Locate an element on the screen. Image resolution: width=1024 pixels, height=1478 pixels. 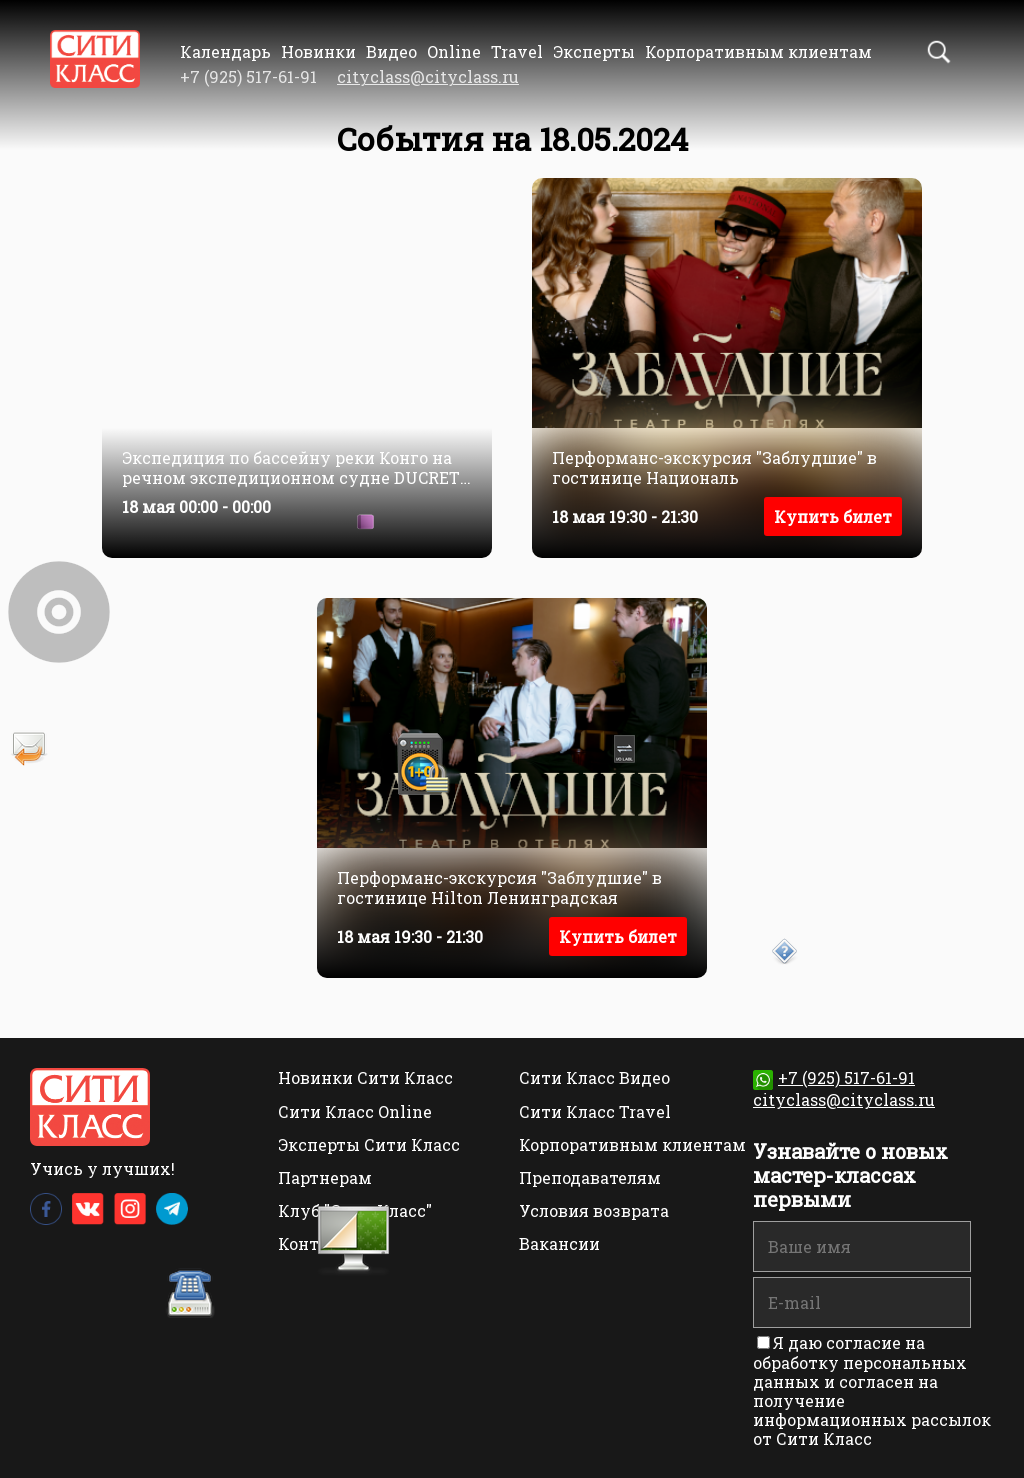
change desktop wallpaper is located at coordinates (353, 1237).